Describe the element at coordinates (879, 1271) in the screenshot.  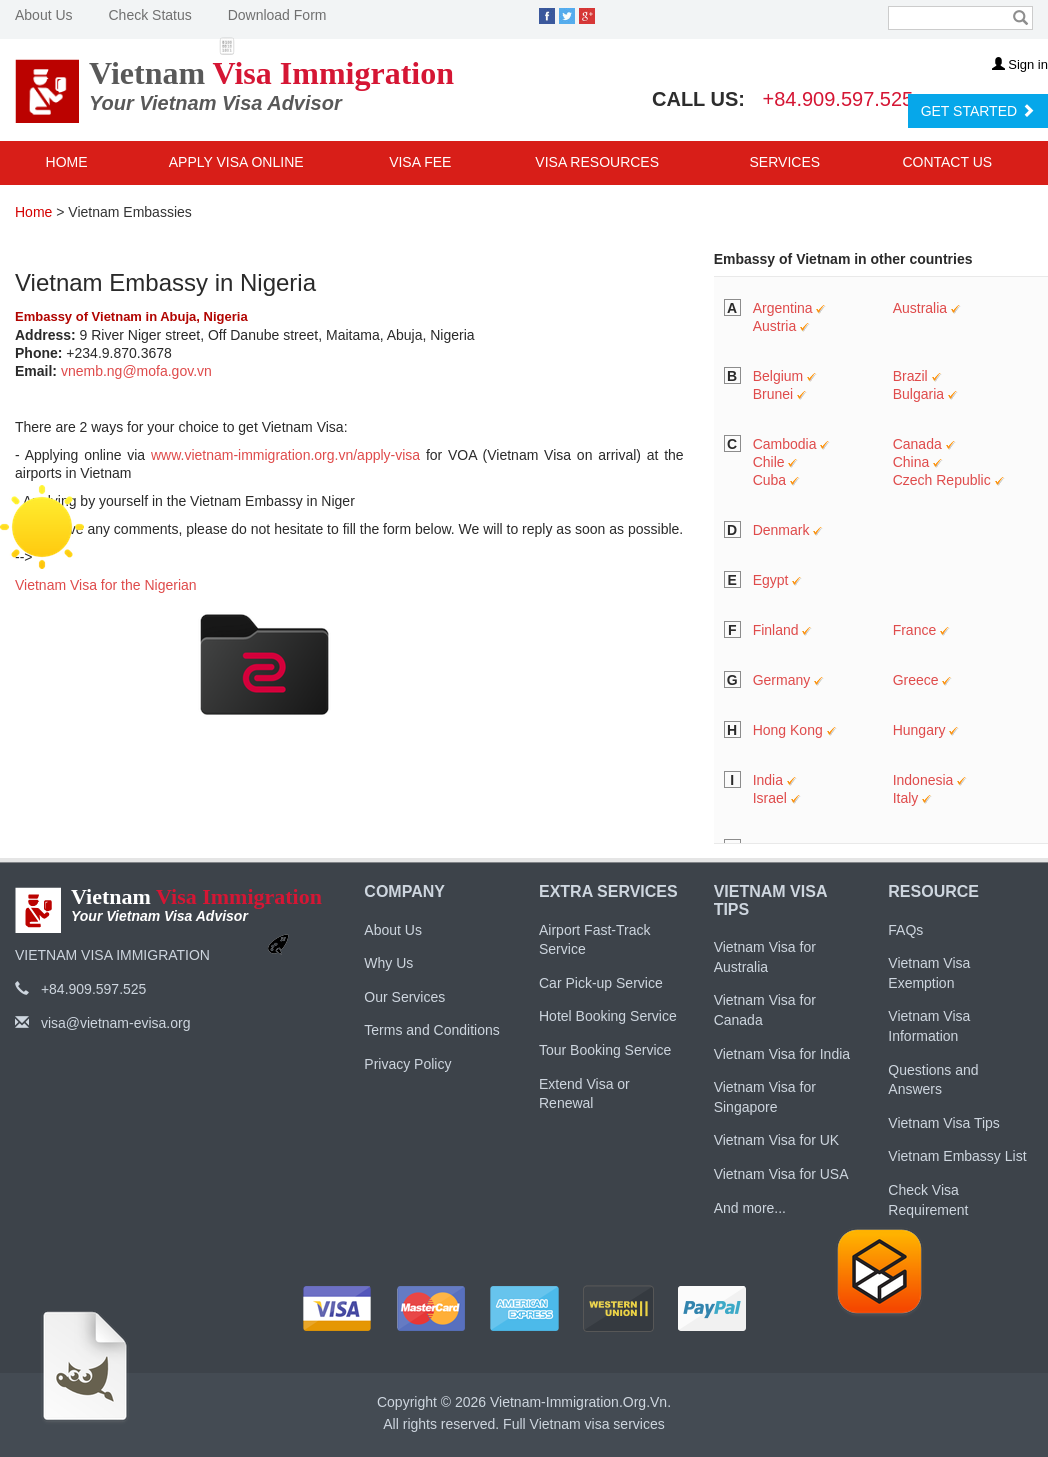
I see `open gazebo robotics simulation app` at that location.